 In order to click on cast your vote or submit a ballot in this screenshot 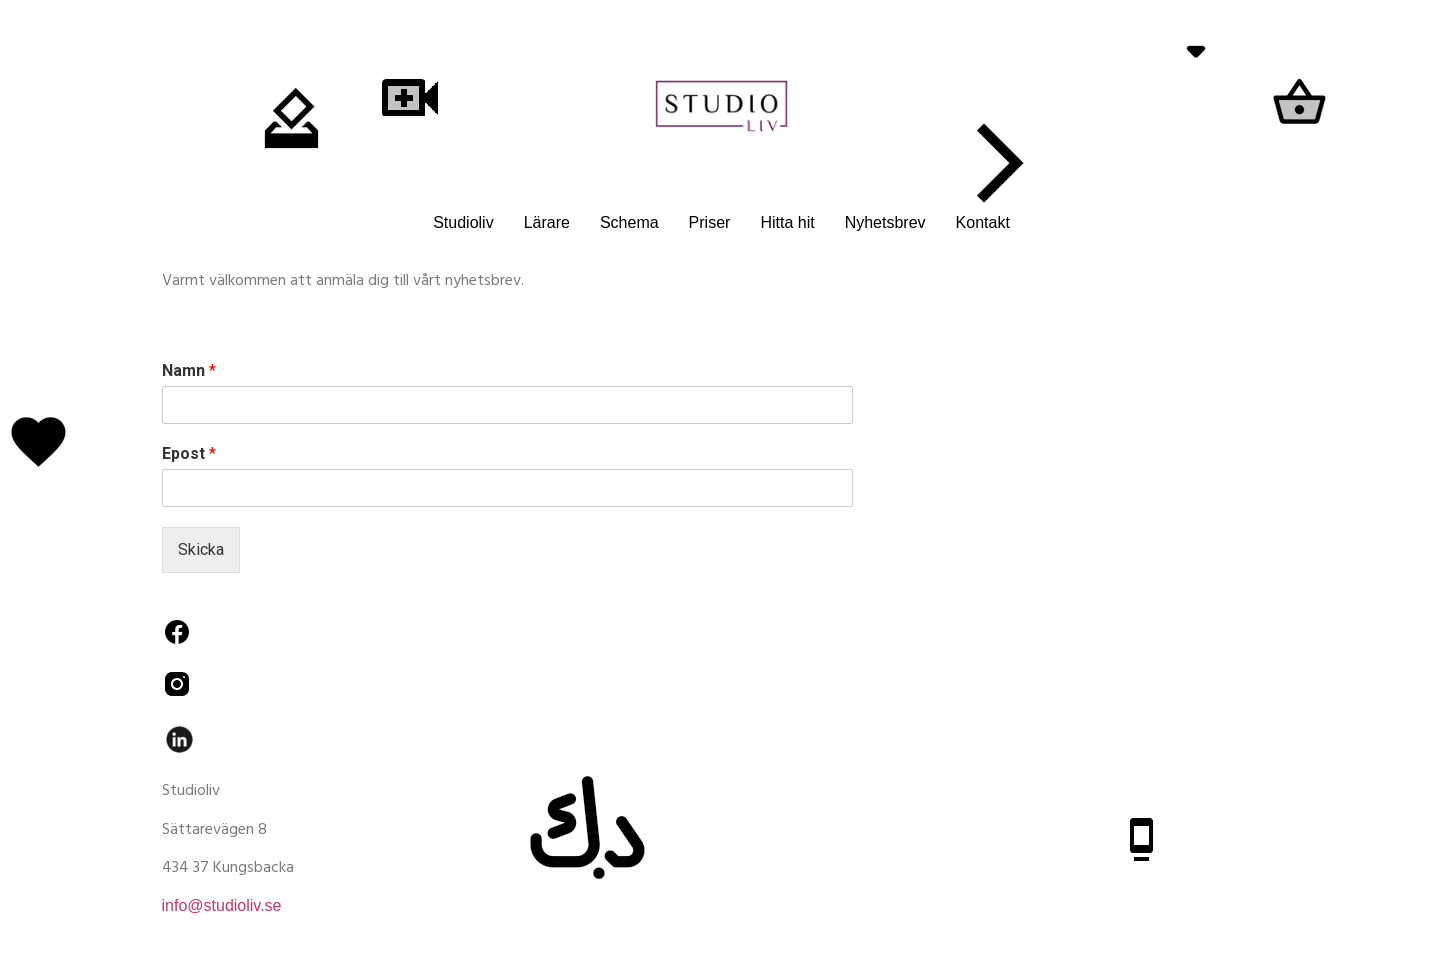, I will do `click(291, 118)`.